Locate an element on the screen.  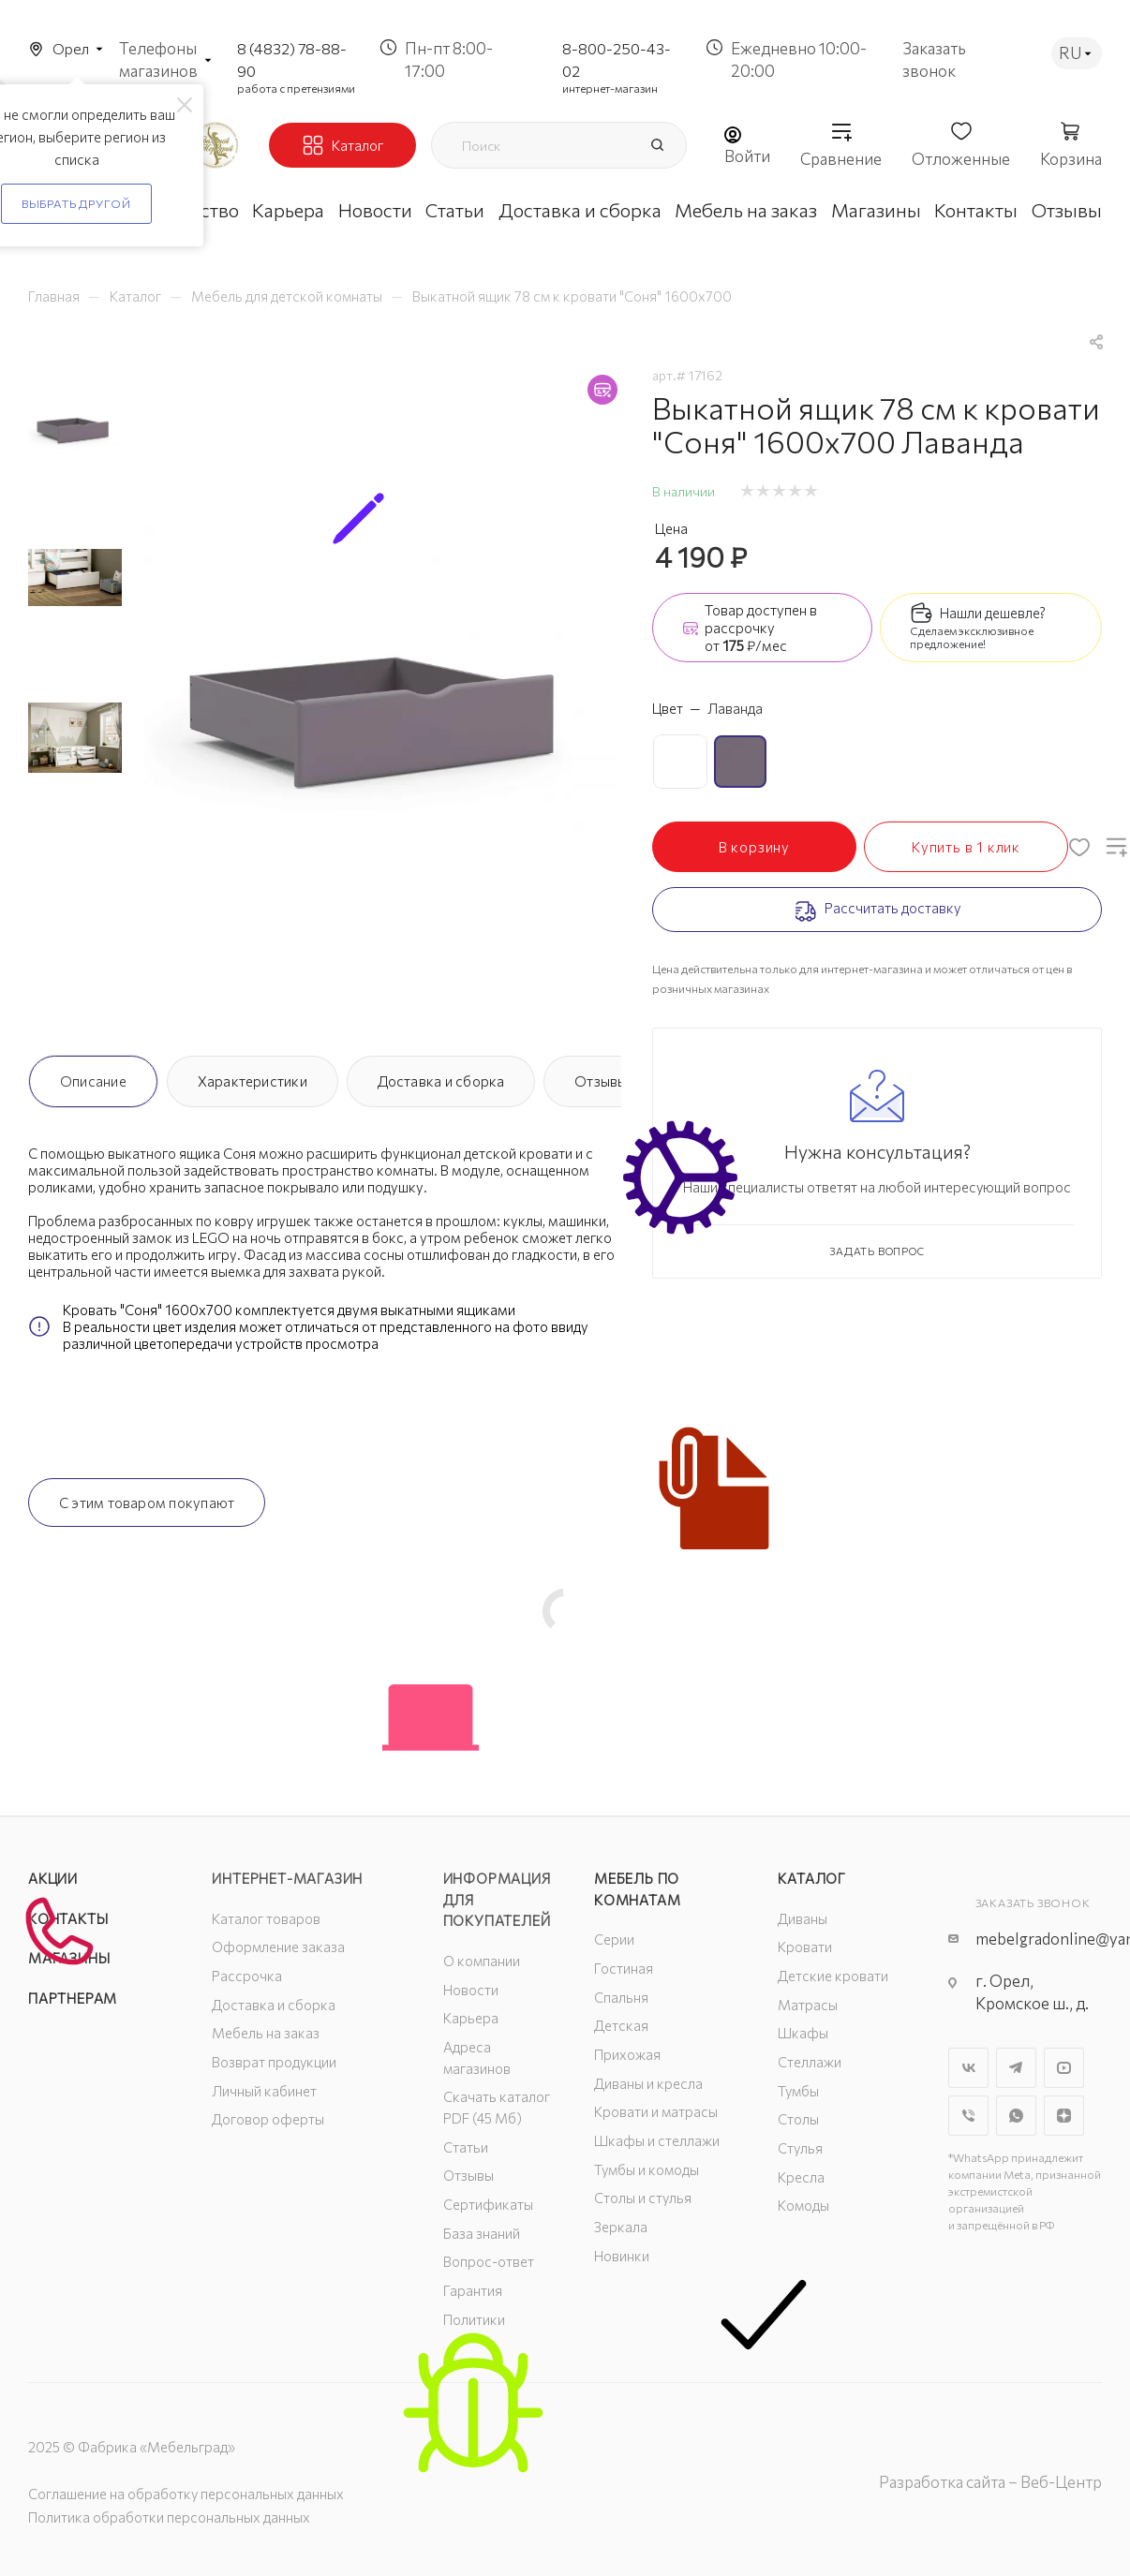
confirm or submit an action is located at coordinates (764, 2315).